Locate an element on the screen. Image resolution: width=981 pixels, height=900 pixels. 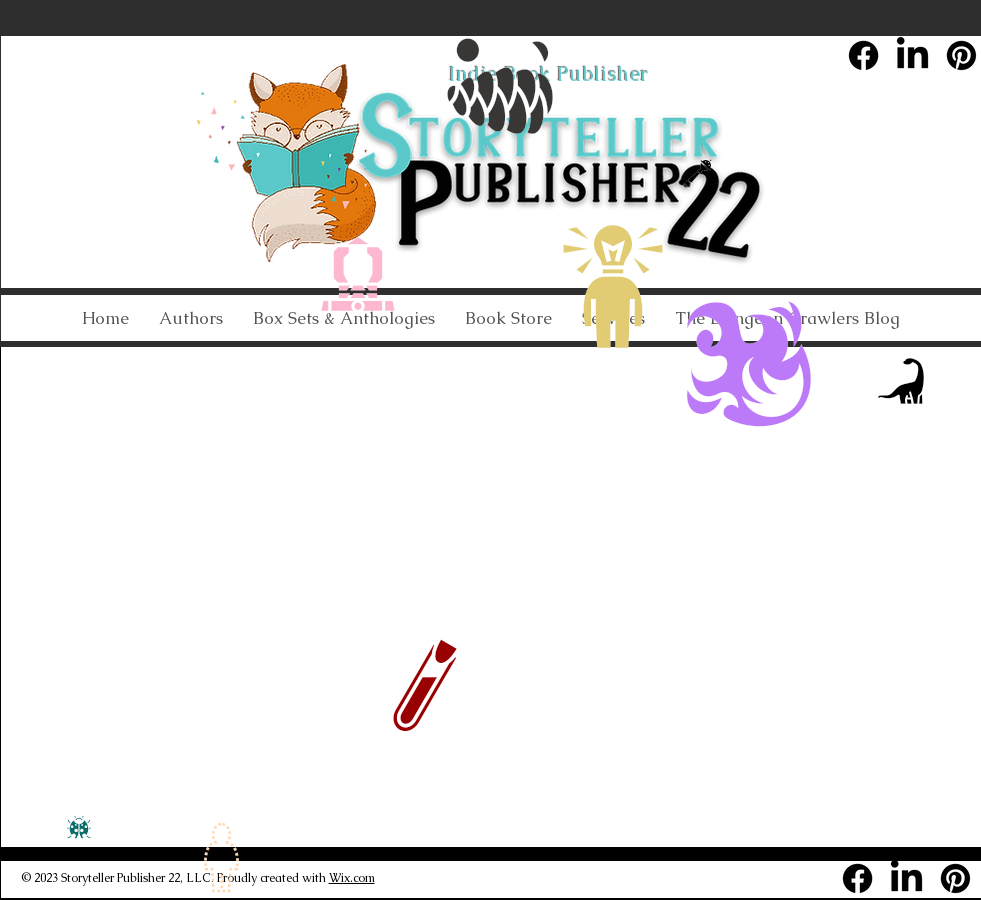
dinosaur category or prehistoric theme indicator is located at coordinates (901, 381).